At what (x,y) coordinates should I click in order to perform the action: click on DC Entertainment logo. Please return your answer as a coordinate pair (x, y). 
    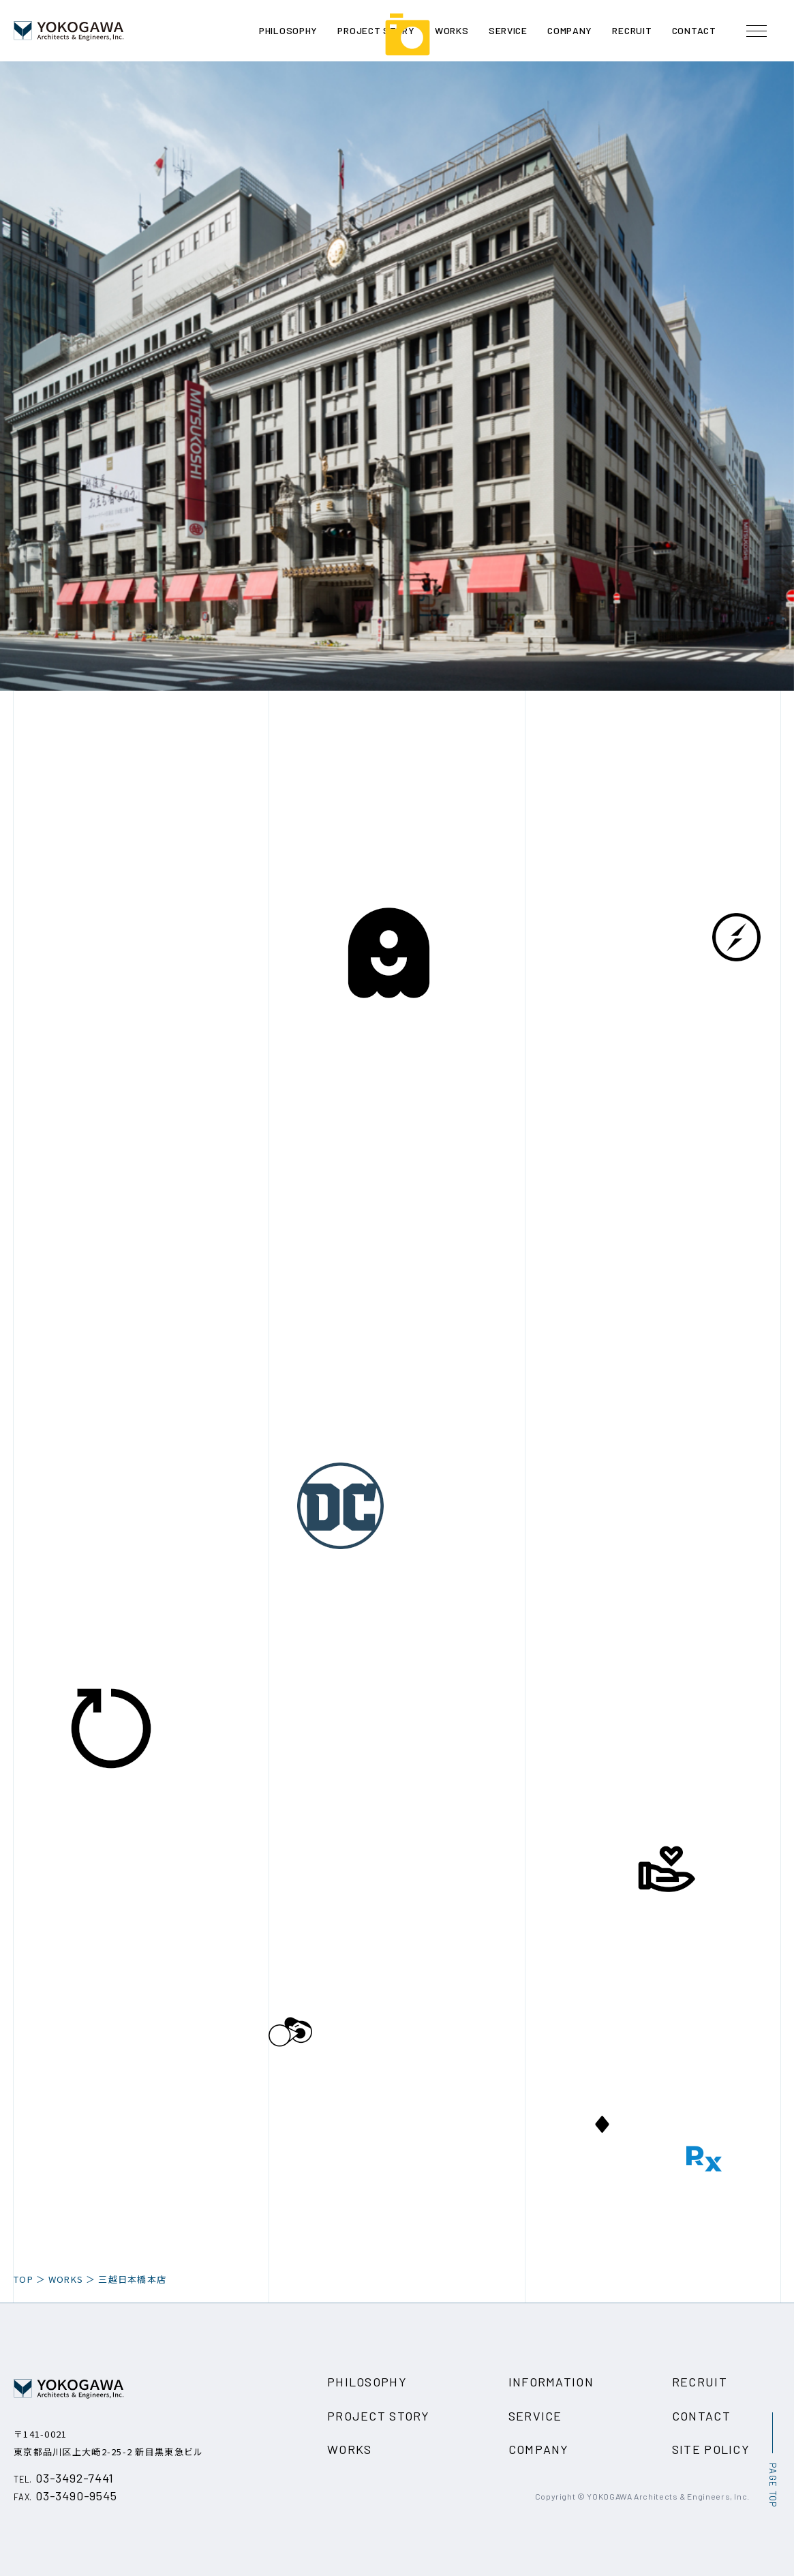
    Looking at the image, I should click on (340, 1506).